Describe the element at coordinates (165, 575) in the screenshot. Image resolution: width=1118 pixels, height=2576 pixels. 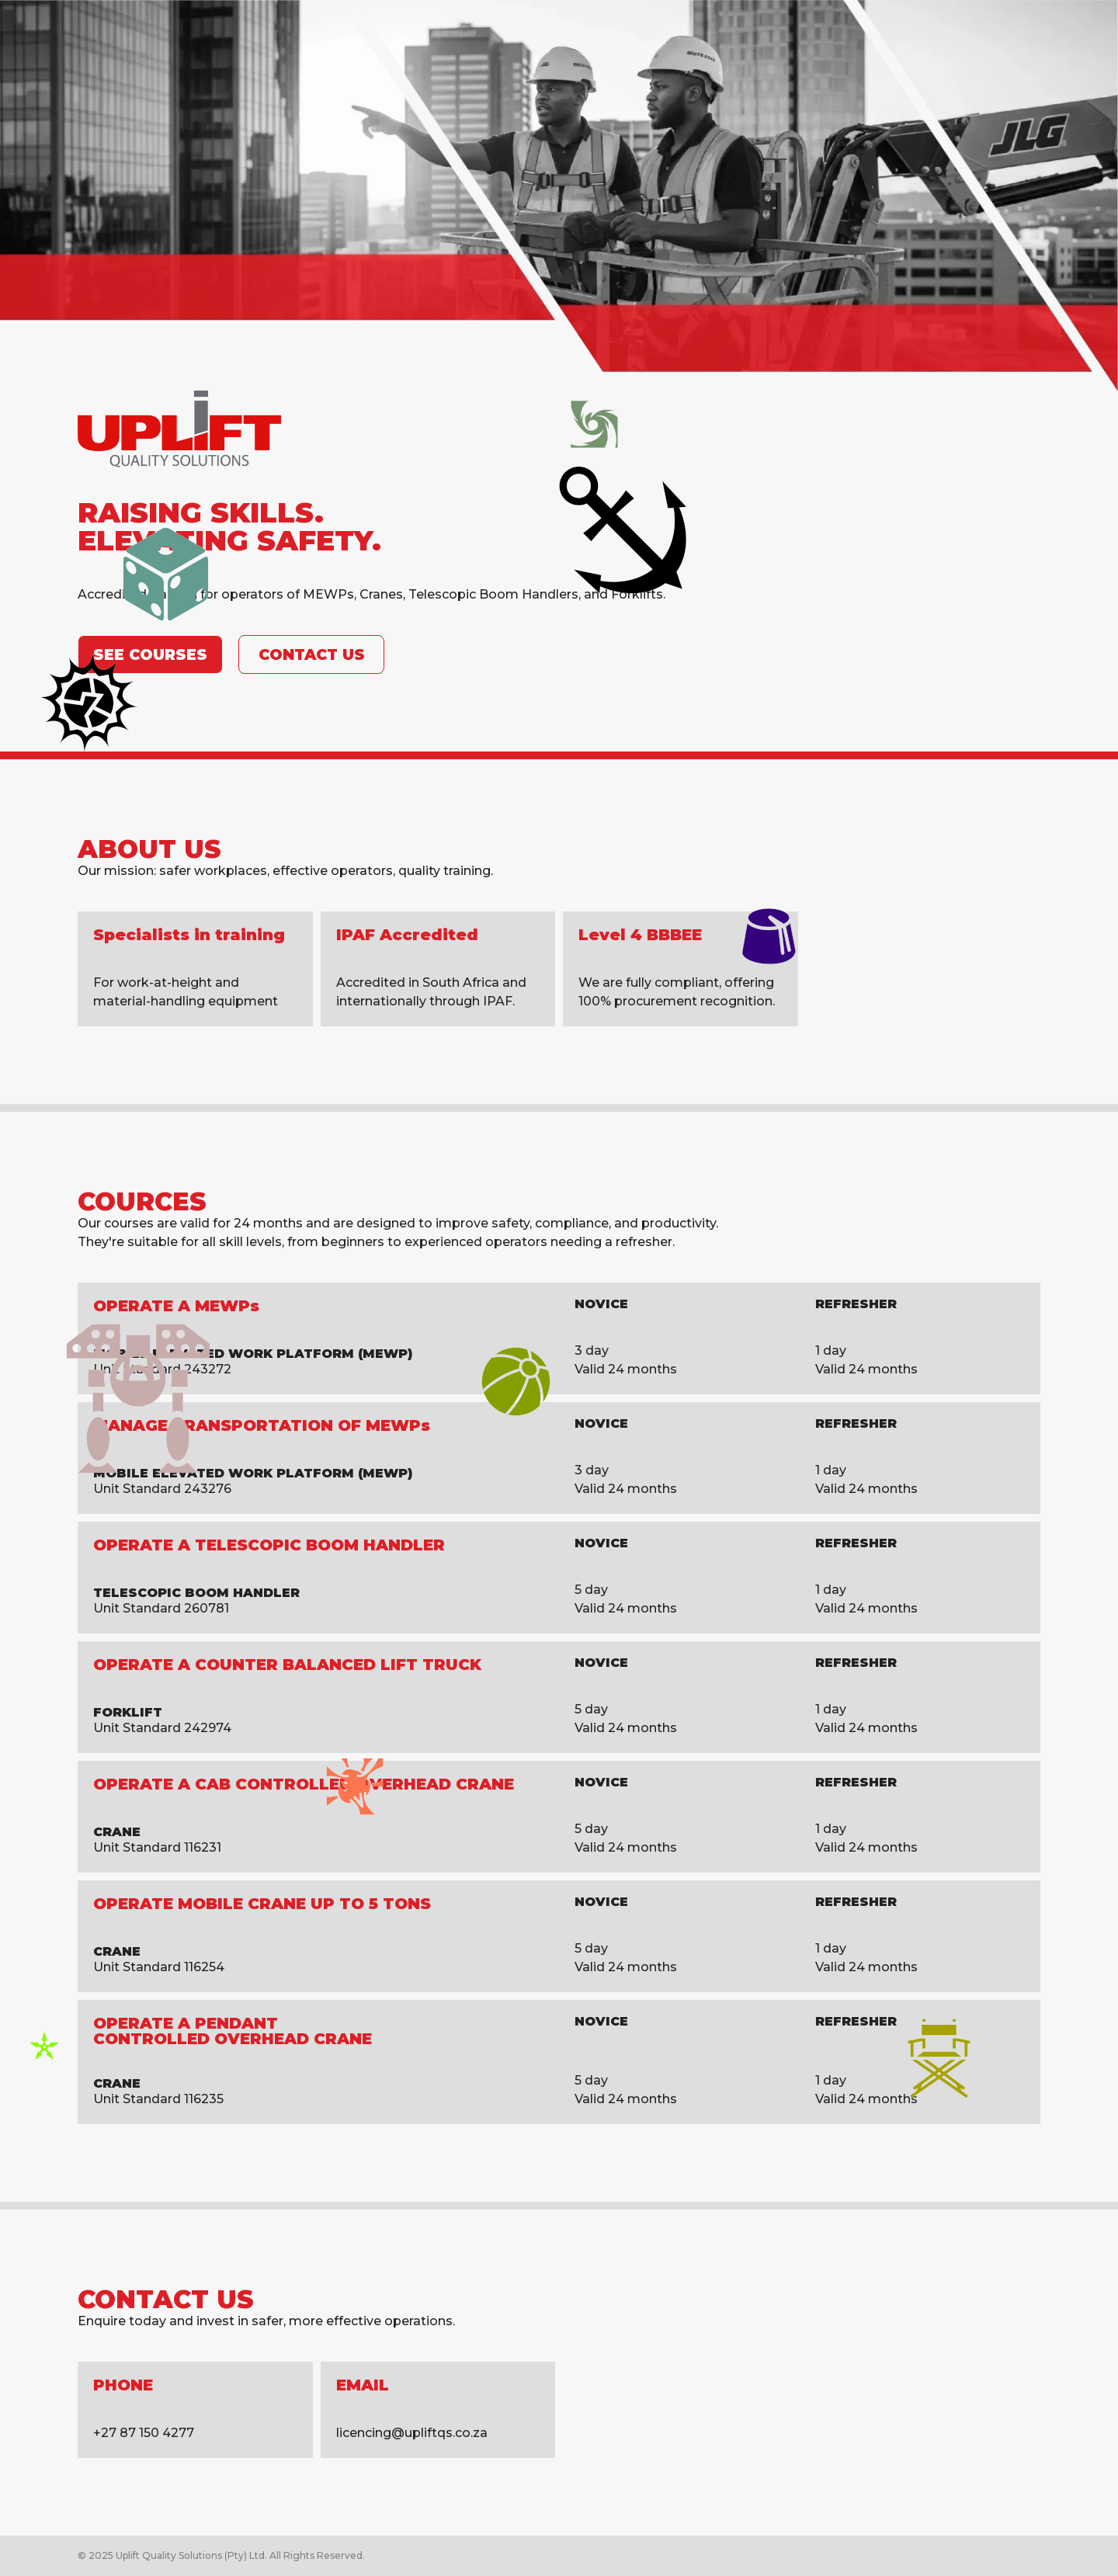
I see `roll the dice or randomize` at that location.